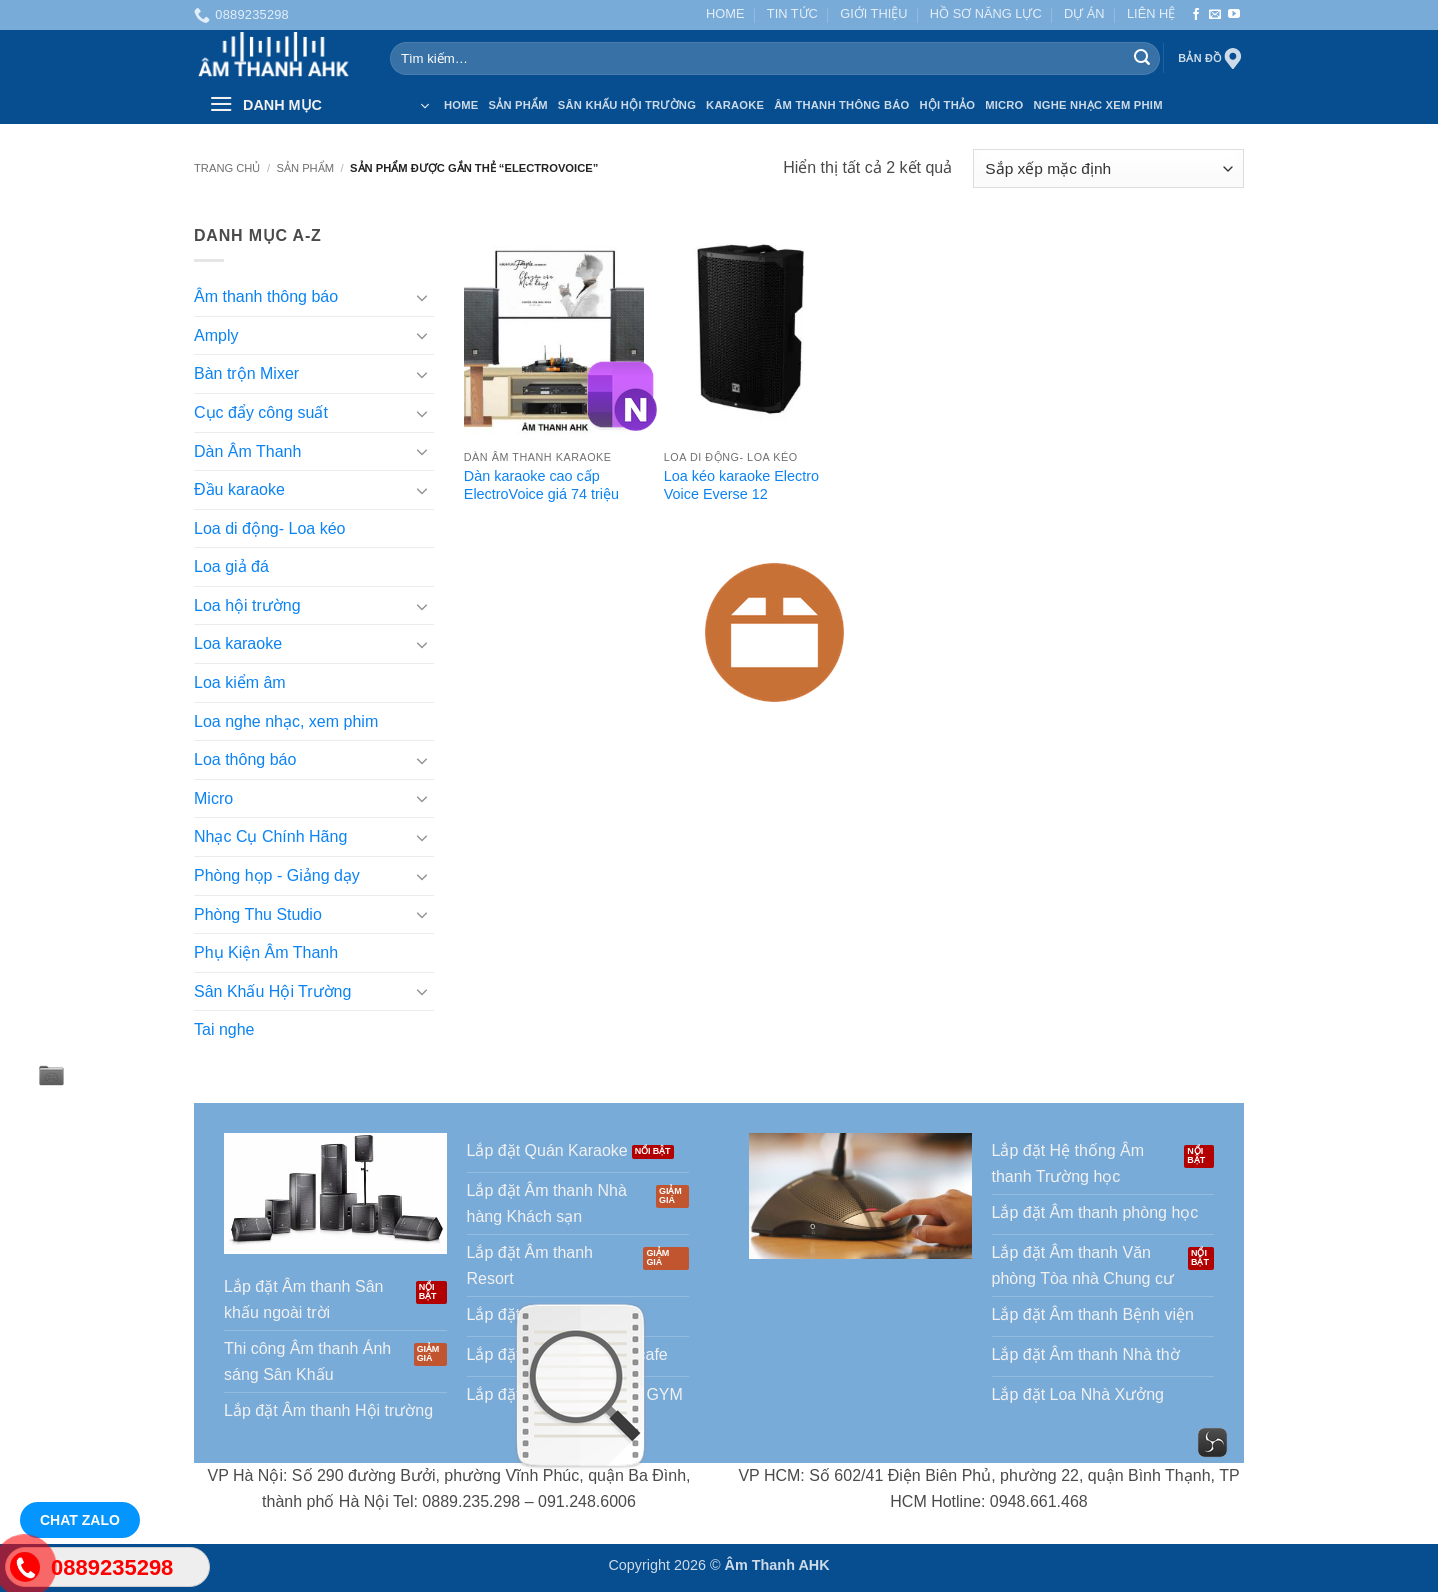 Image resolution: width=1438 pixels, height=1592 pixels. I want to click on indicates a packaged or bundled item, so click(774, 632).